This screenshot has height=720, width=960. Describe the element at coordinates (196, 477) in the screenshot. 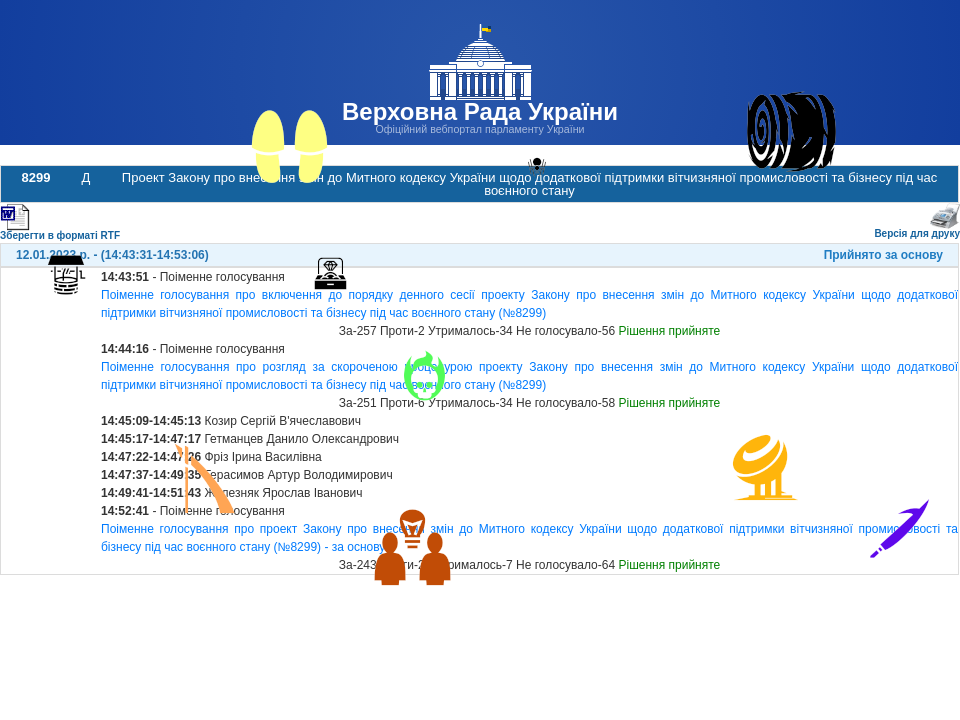

I see `equip or select bow weapon` at that location.